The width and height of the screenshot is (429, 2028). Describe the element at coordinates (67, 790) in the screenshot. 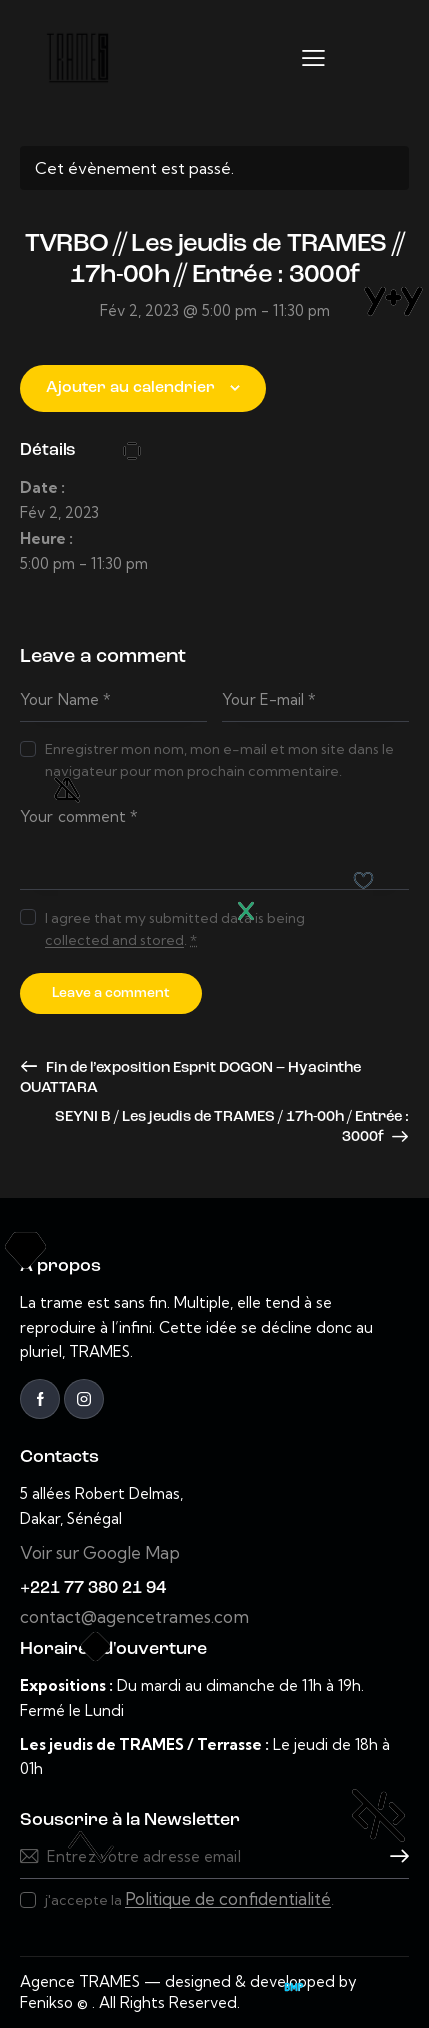

I see `hide details or additional information` at that location.